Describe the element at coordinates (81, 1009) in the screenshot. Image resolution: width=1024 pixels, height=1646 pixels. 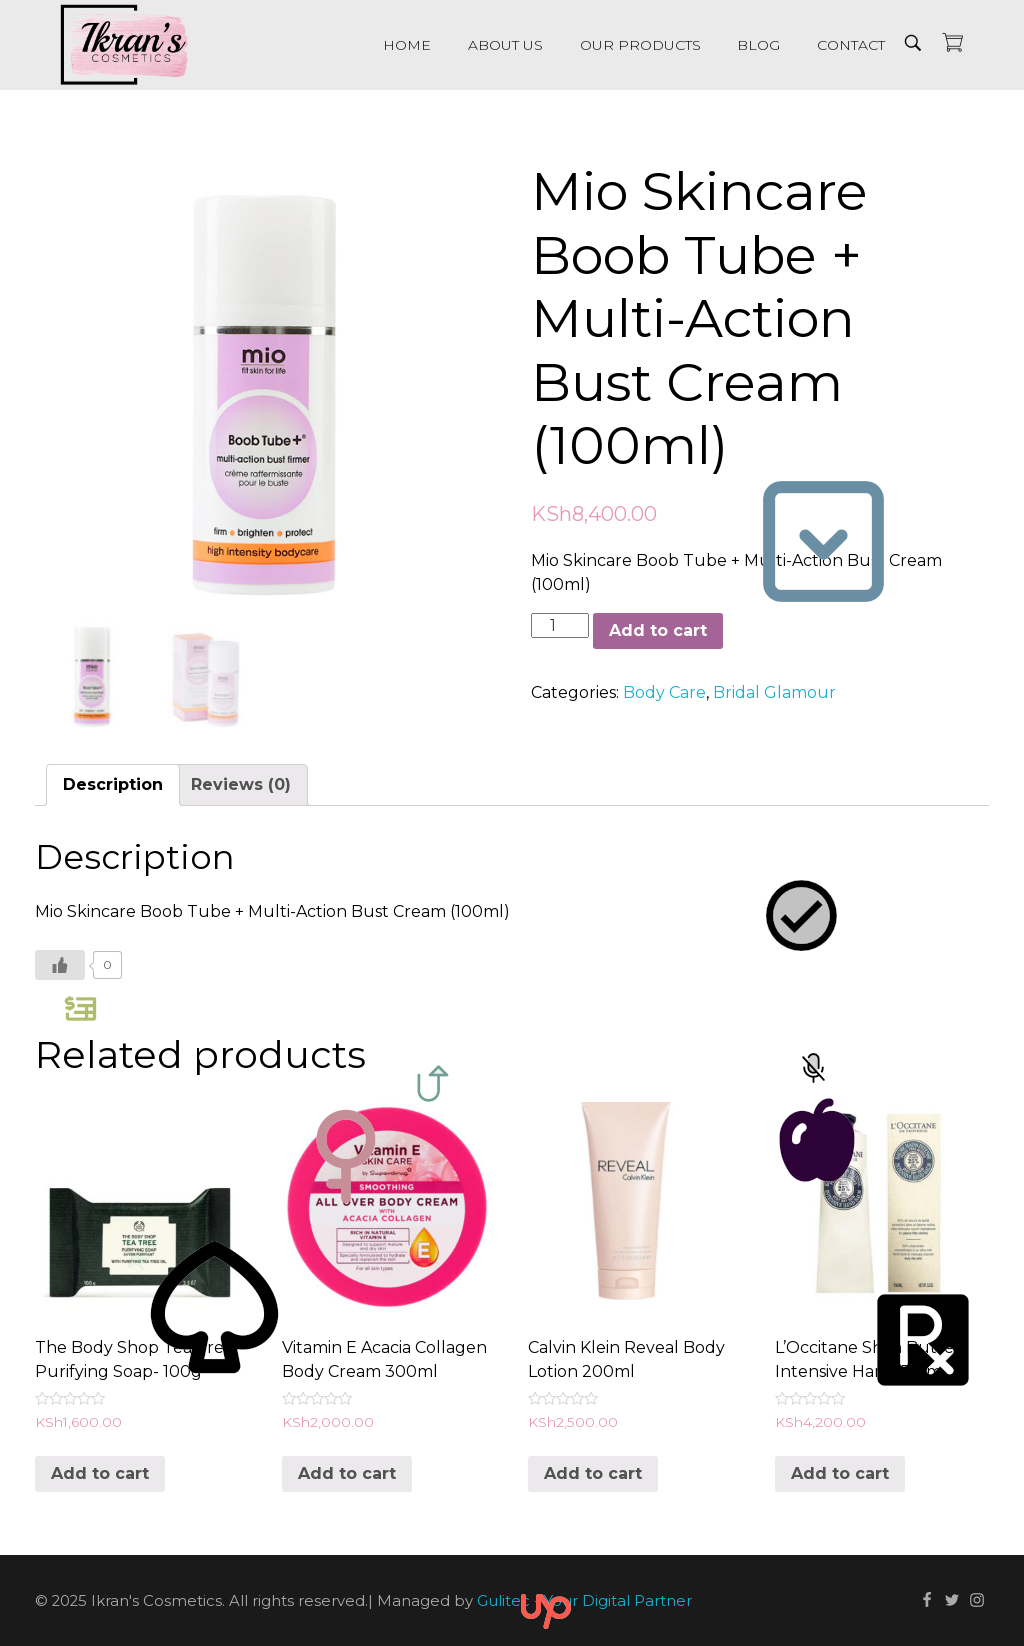
I see `view invoice or billing details` at that location.